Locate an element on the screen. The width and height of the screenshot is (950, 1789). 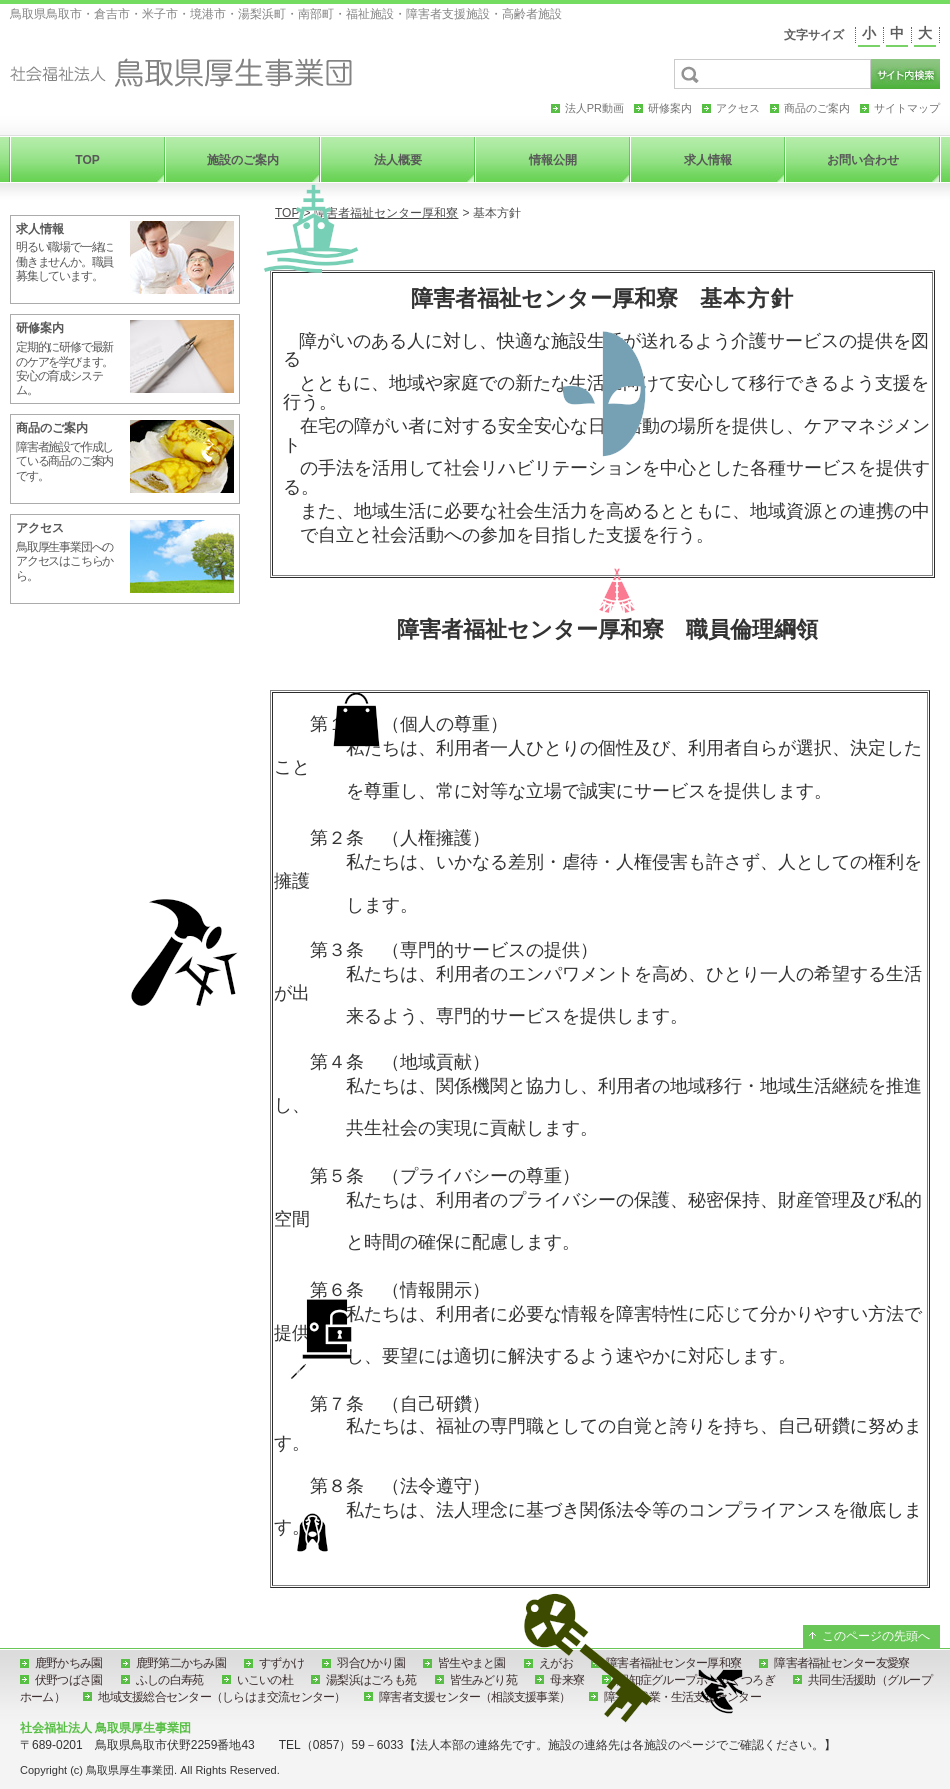
select bo staff as your weapon is located at coordinates (298, 1371).